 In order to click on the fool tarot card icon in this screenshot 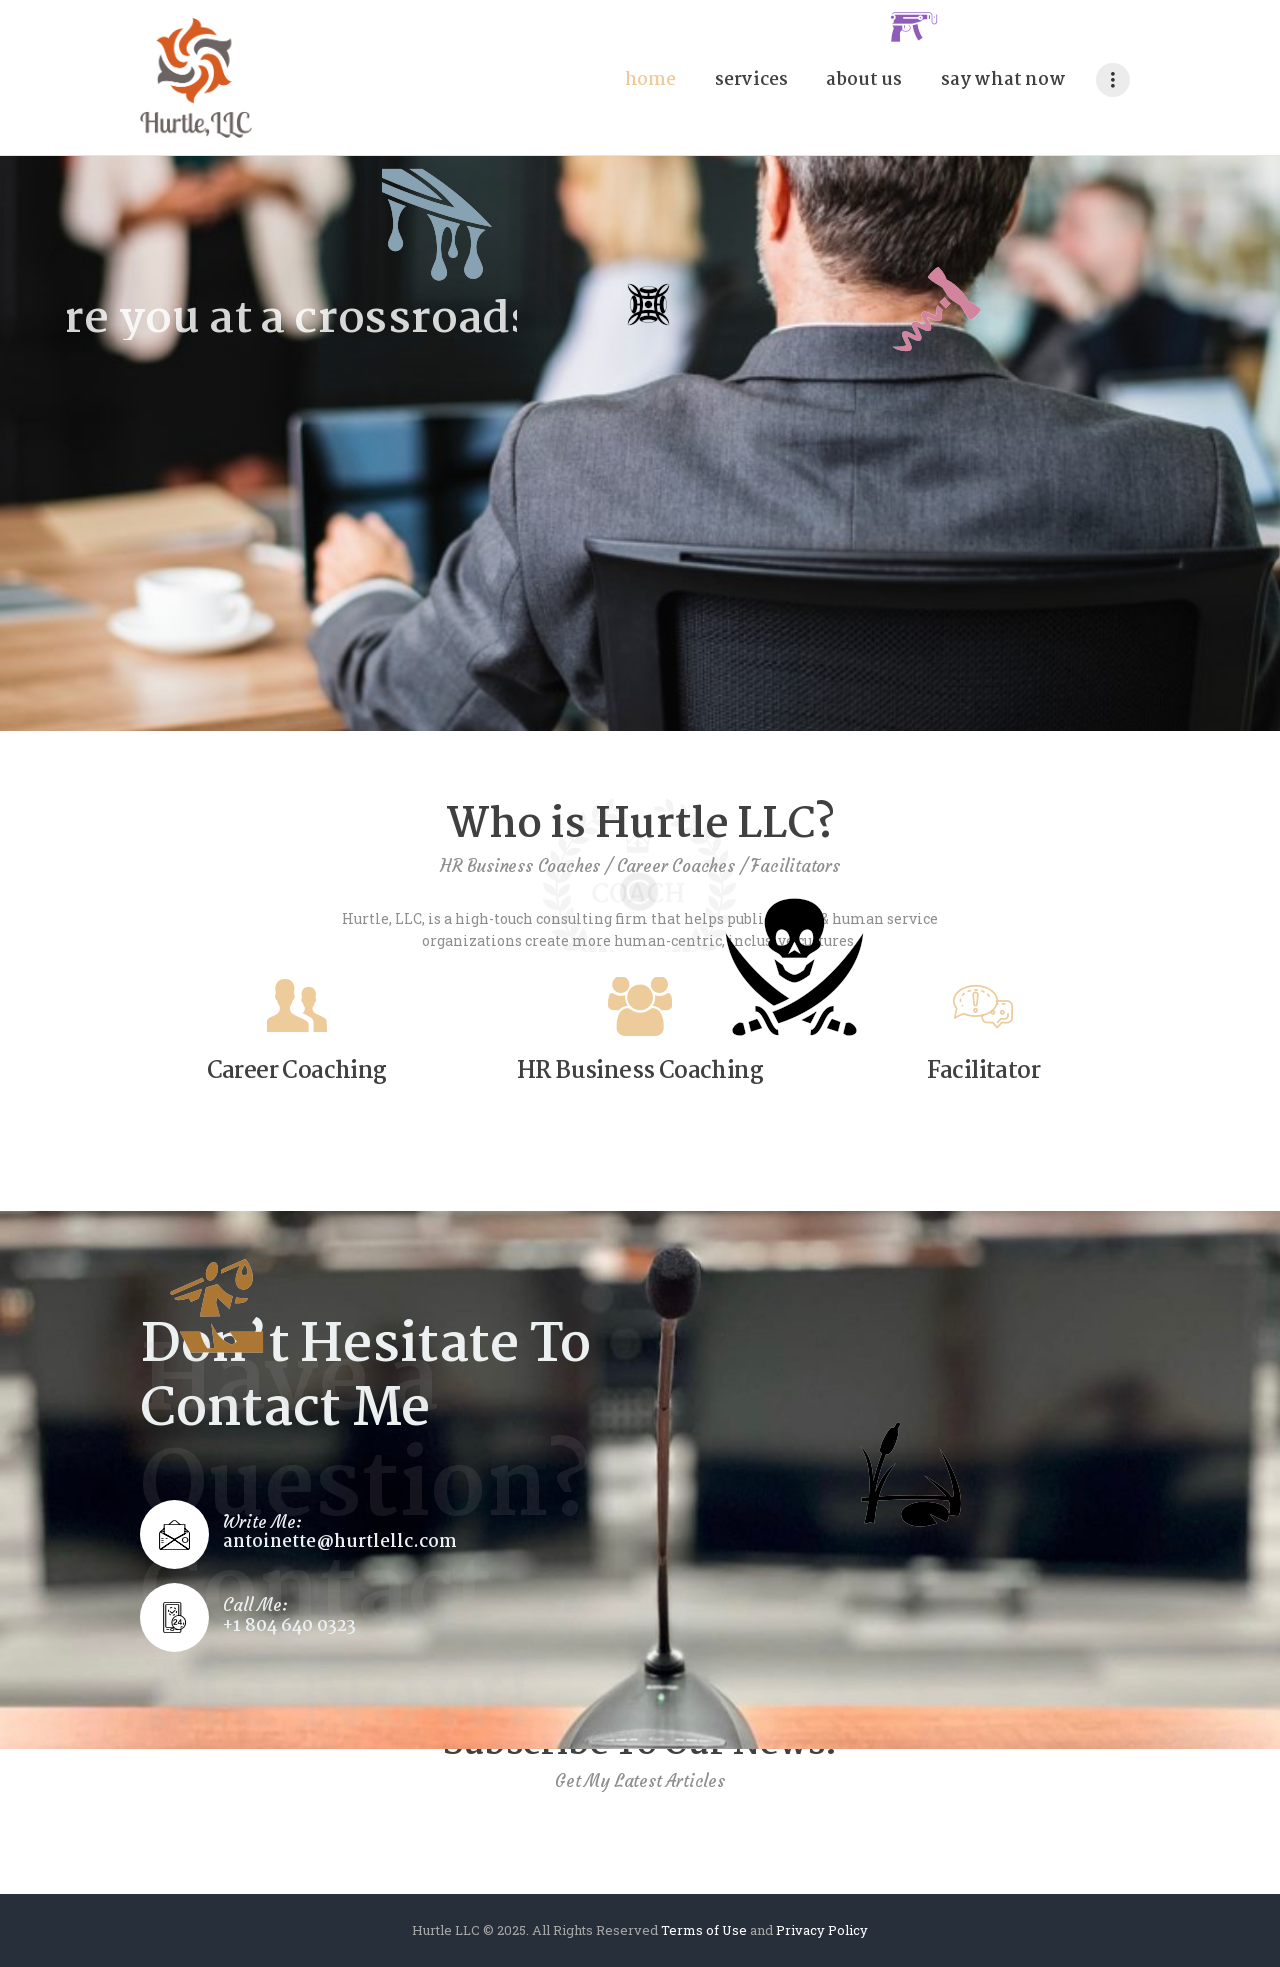, I will do `click(214, 1304)`.